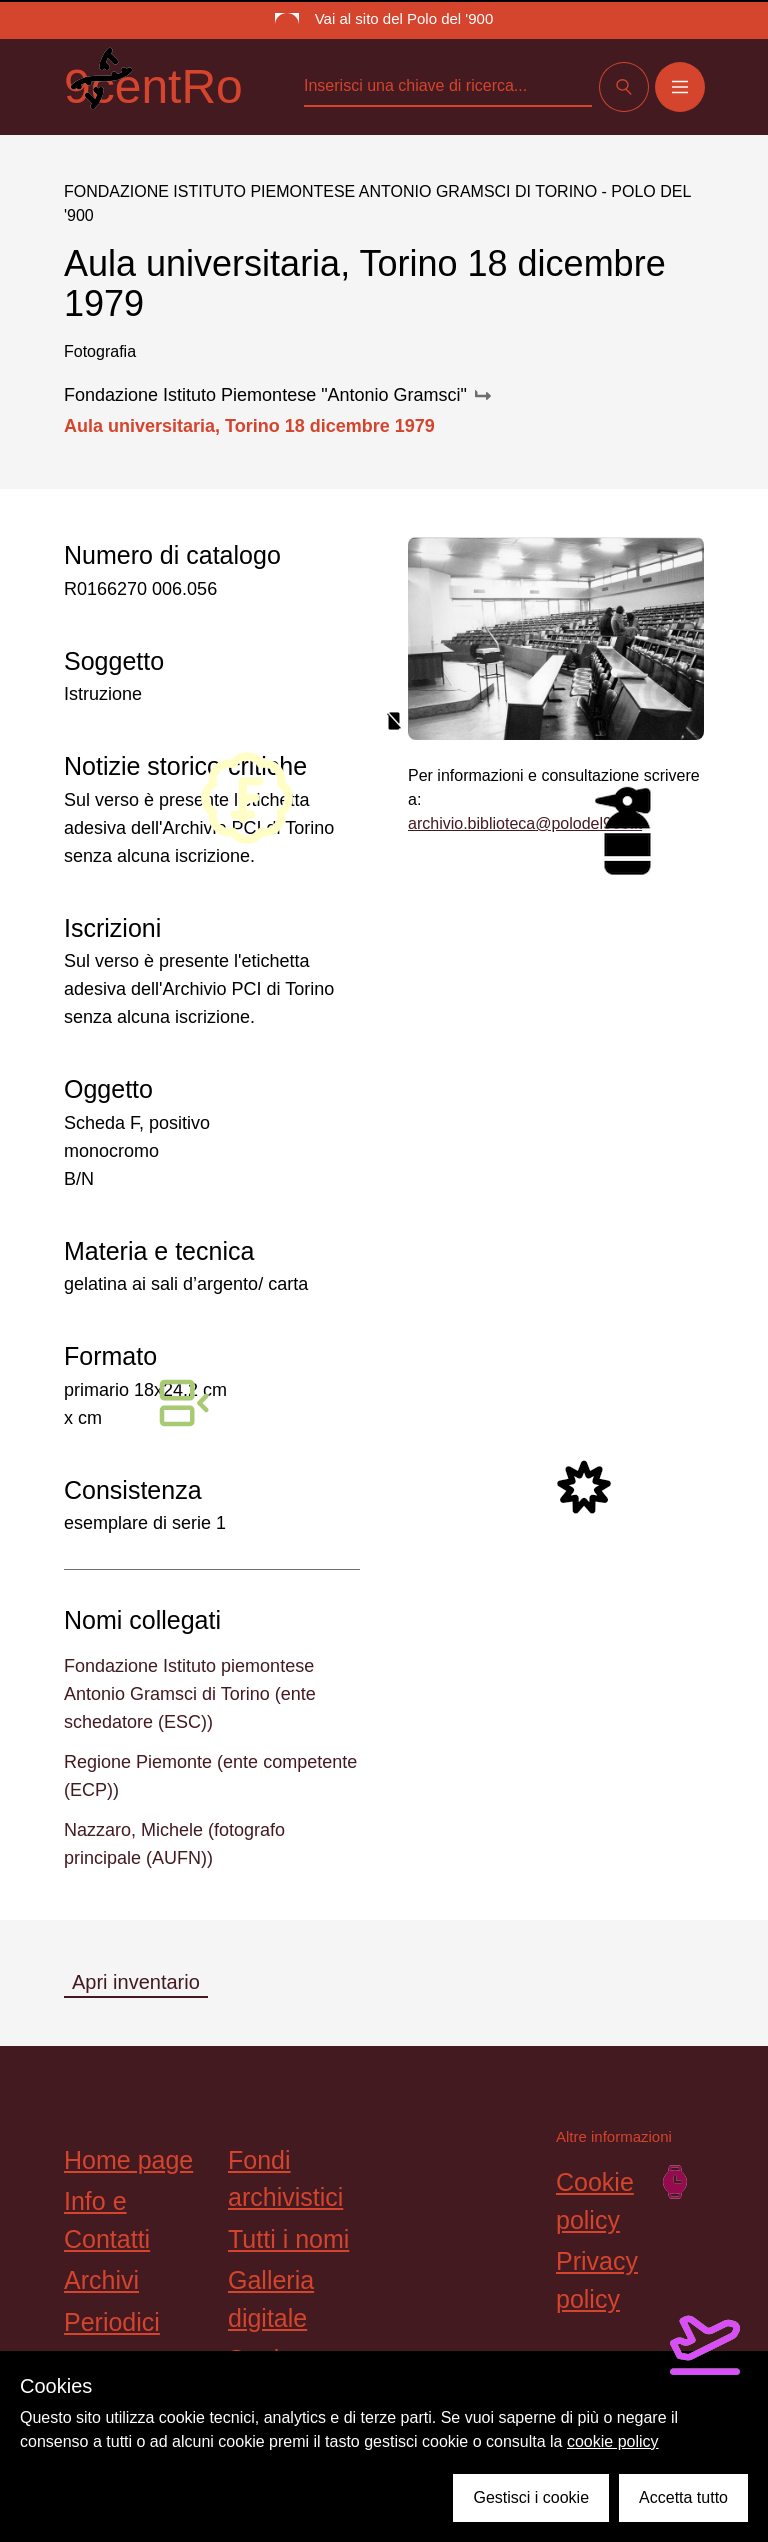 The image size is (768, 2542). What do you see at coordinates (627, 828) in the screenshot?
I see `locate fire safety equipment` at bounding box center [627, 828].